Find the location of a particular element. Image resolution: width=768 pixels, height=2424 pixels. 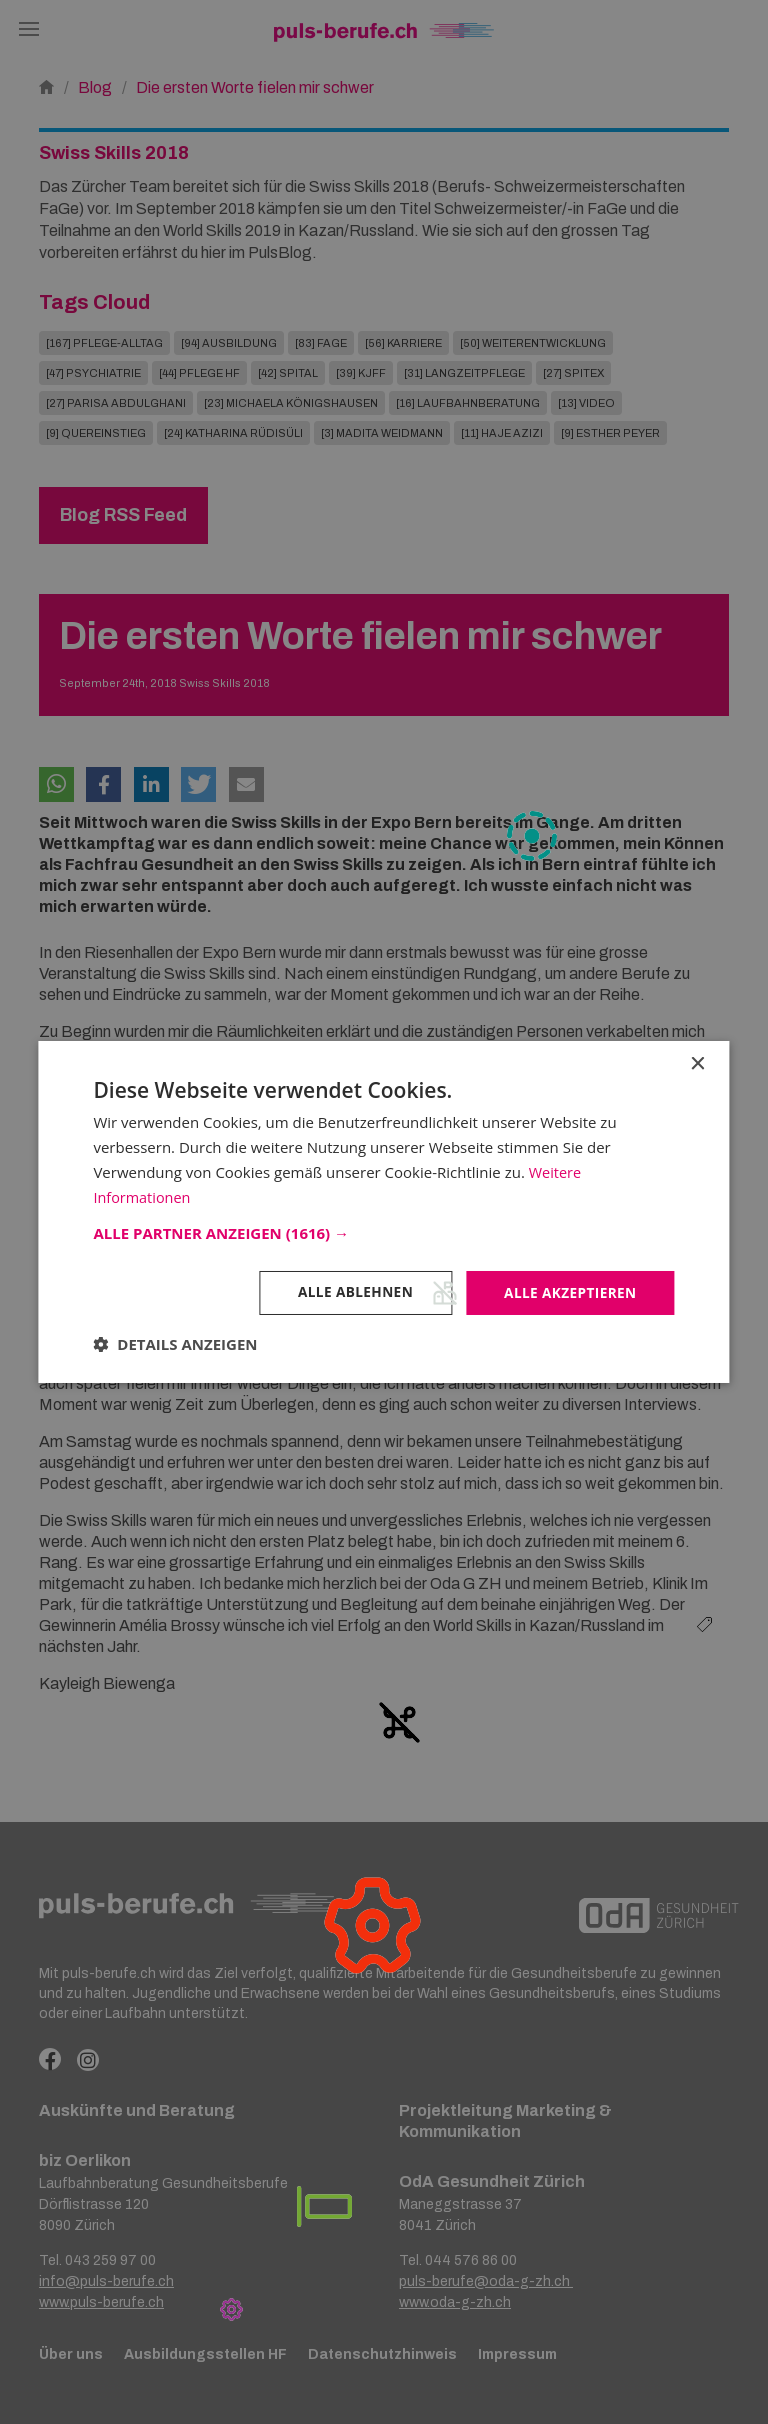

access app or system settings is located at coordinates (231, 2309).